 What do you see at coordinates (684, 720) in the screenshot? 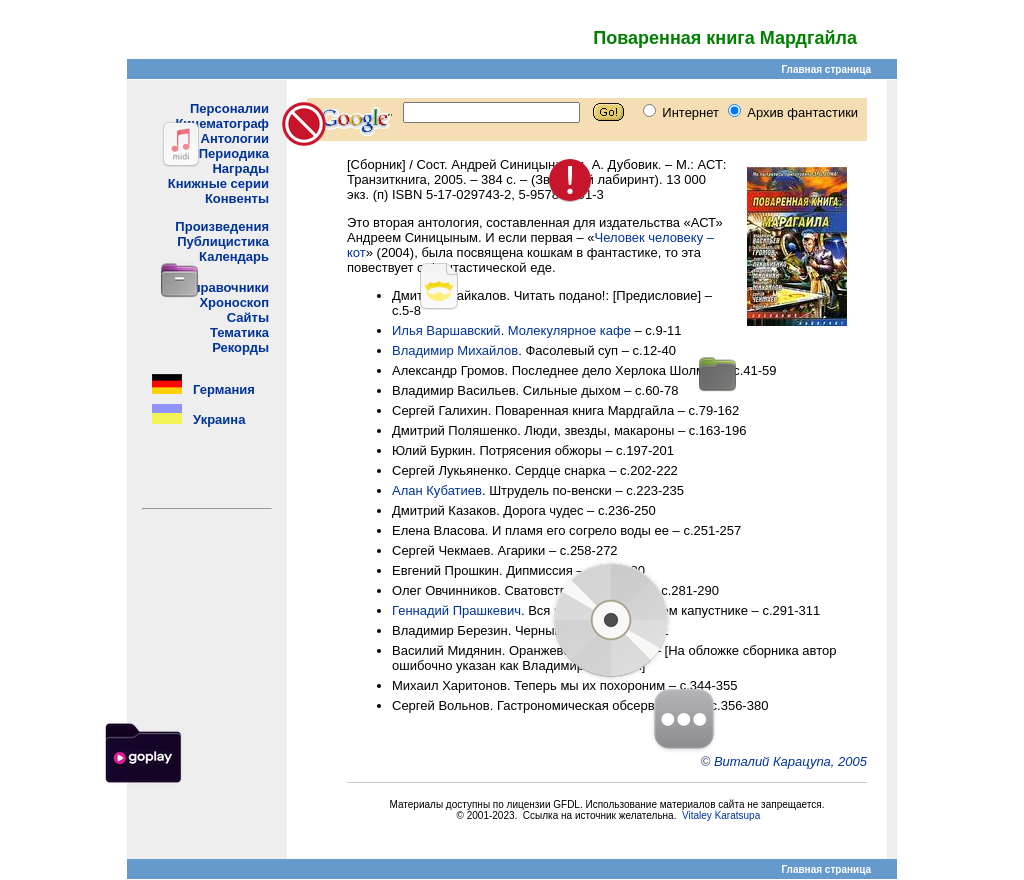
I see `open settings or preferences` at bounding box center [684, 720].